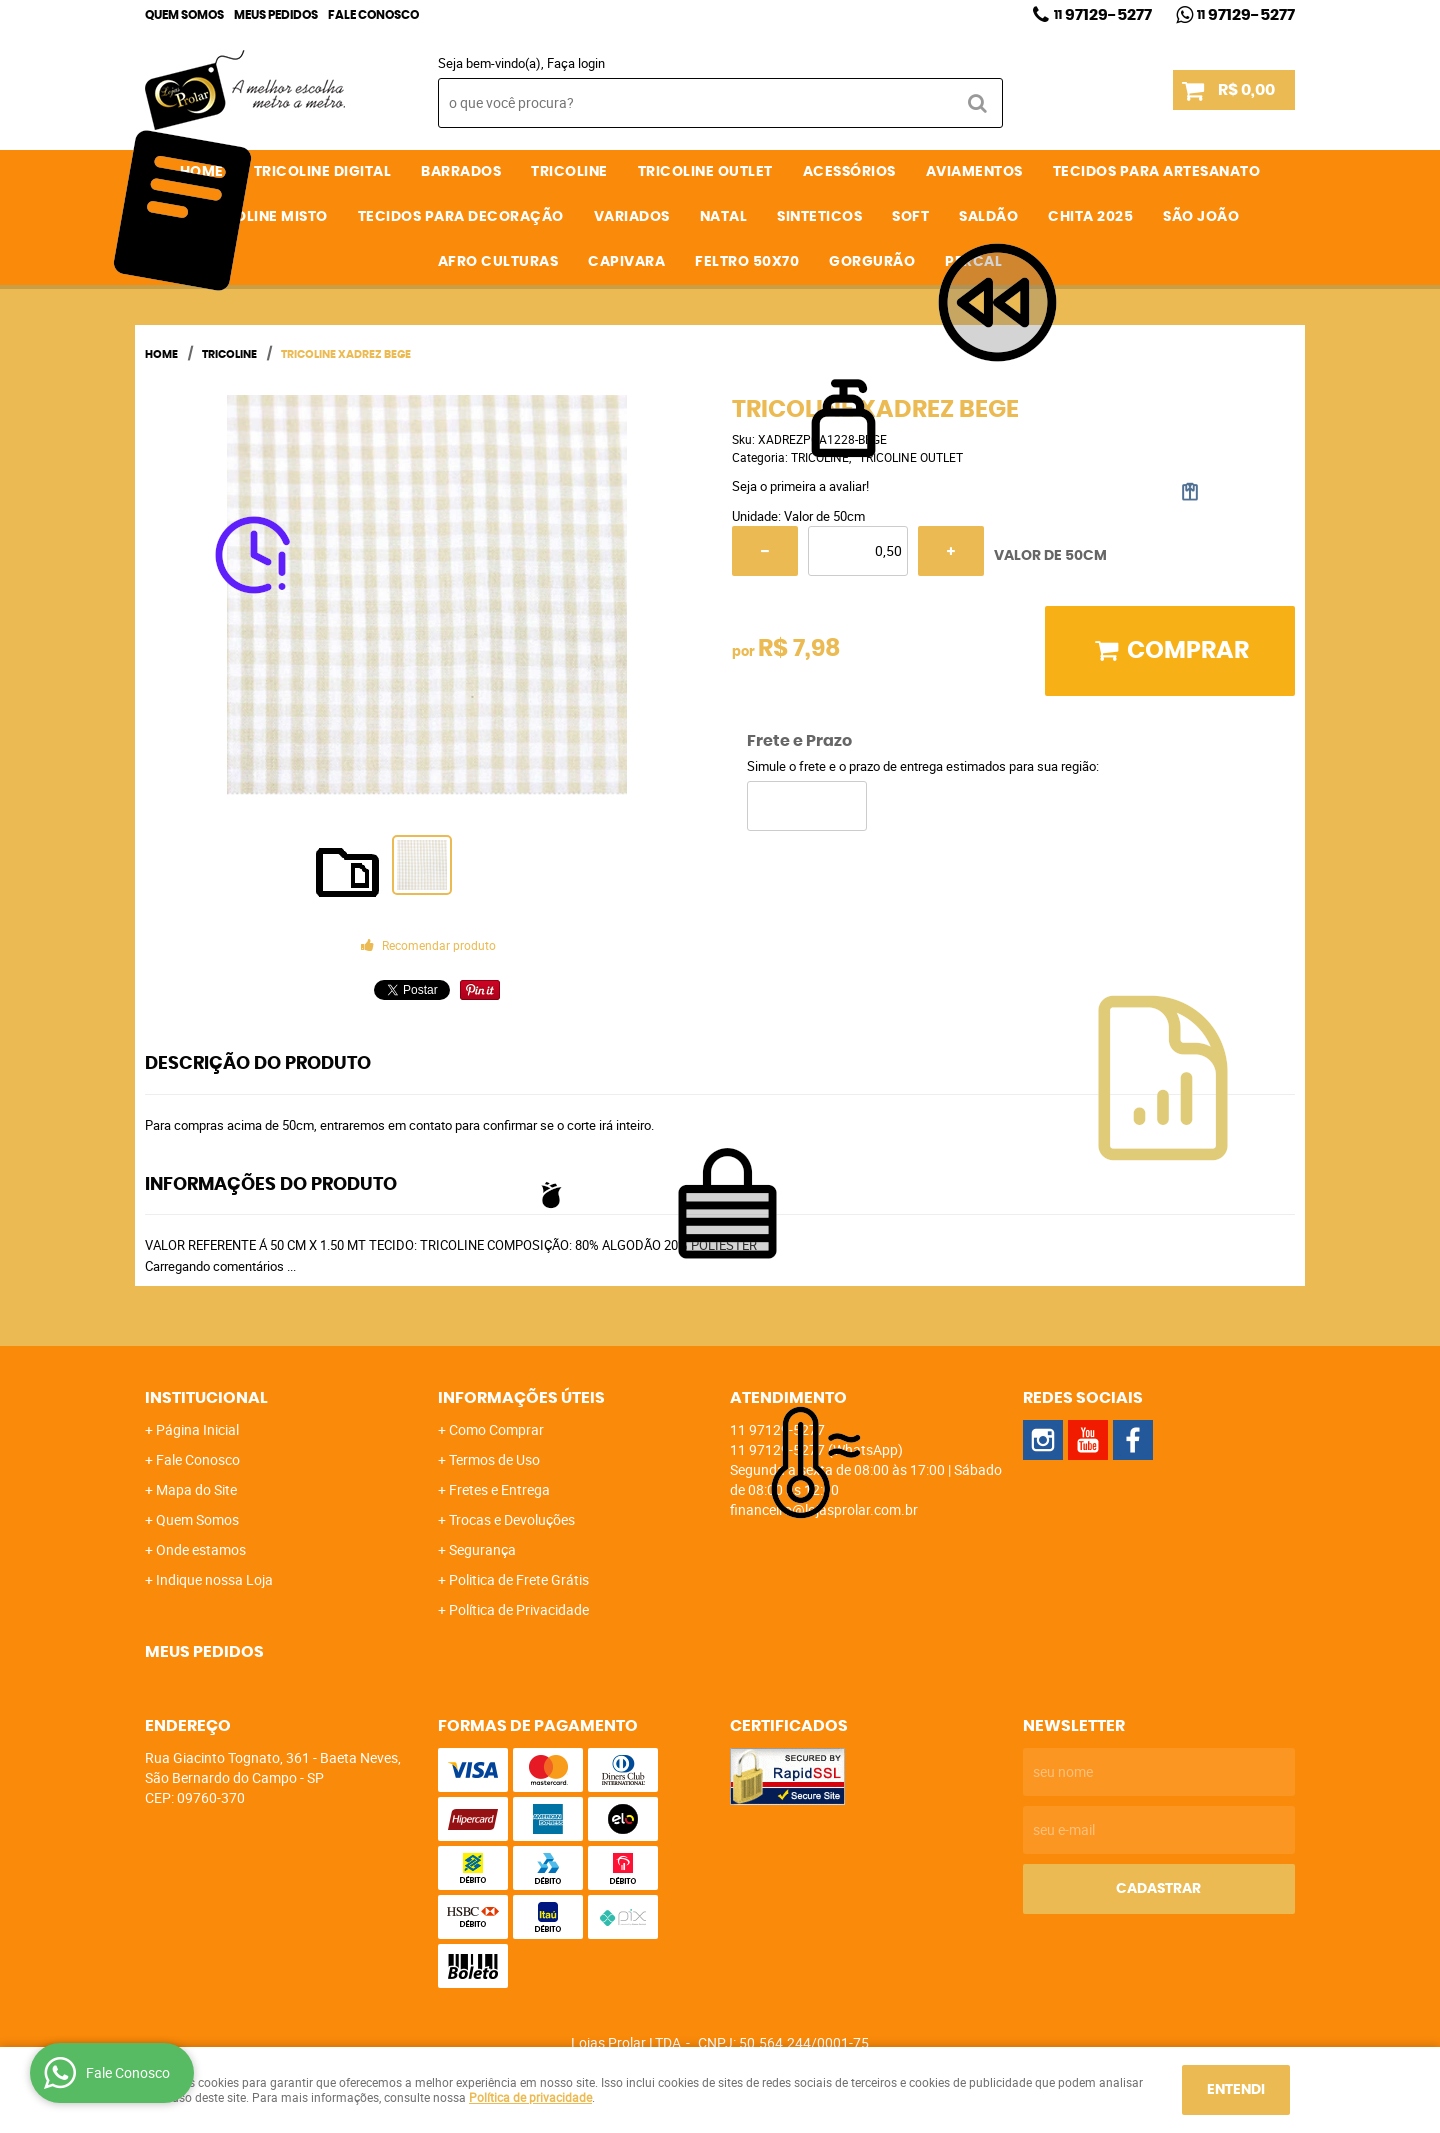  I want to click on rewind or skip backward in media playback, so click(997, 302).